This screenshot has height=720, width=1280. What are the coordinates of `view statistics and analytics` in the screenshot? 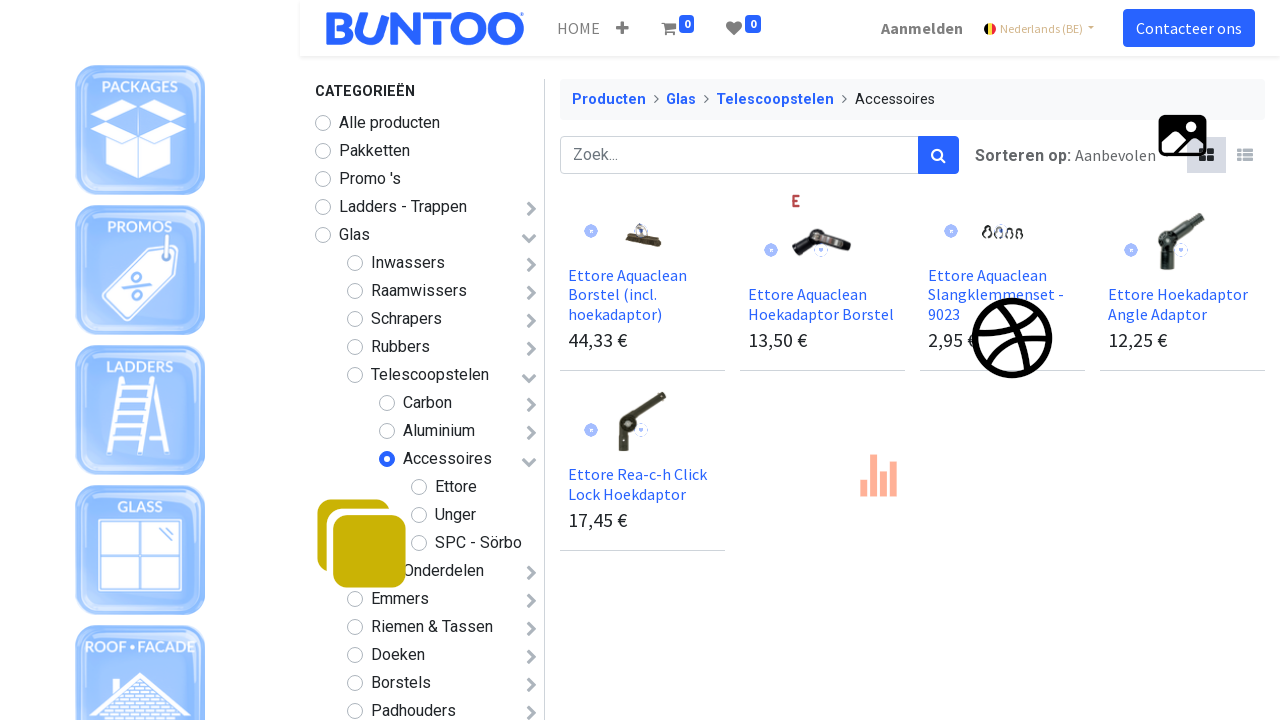 It's located at (878, 475).